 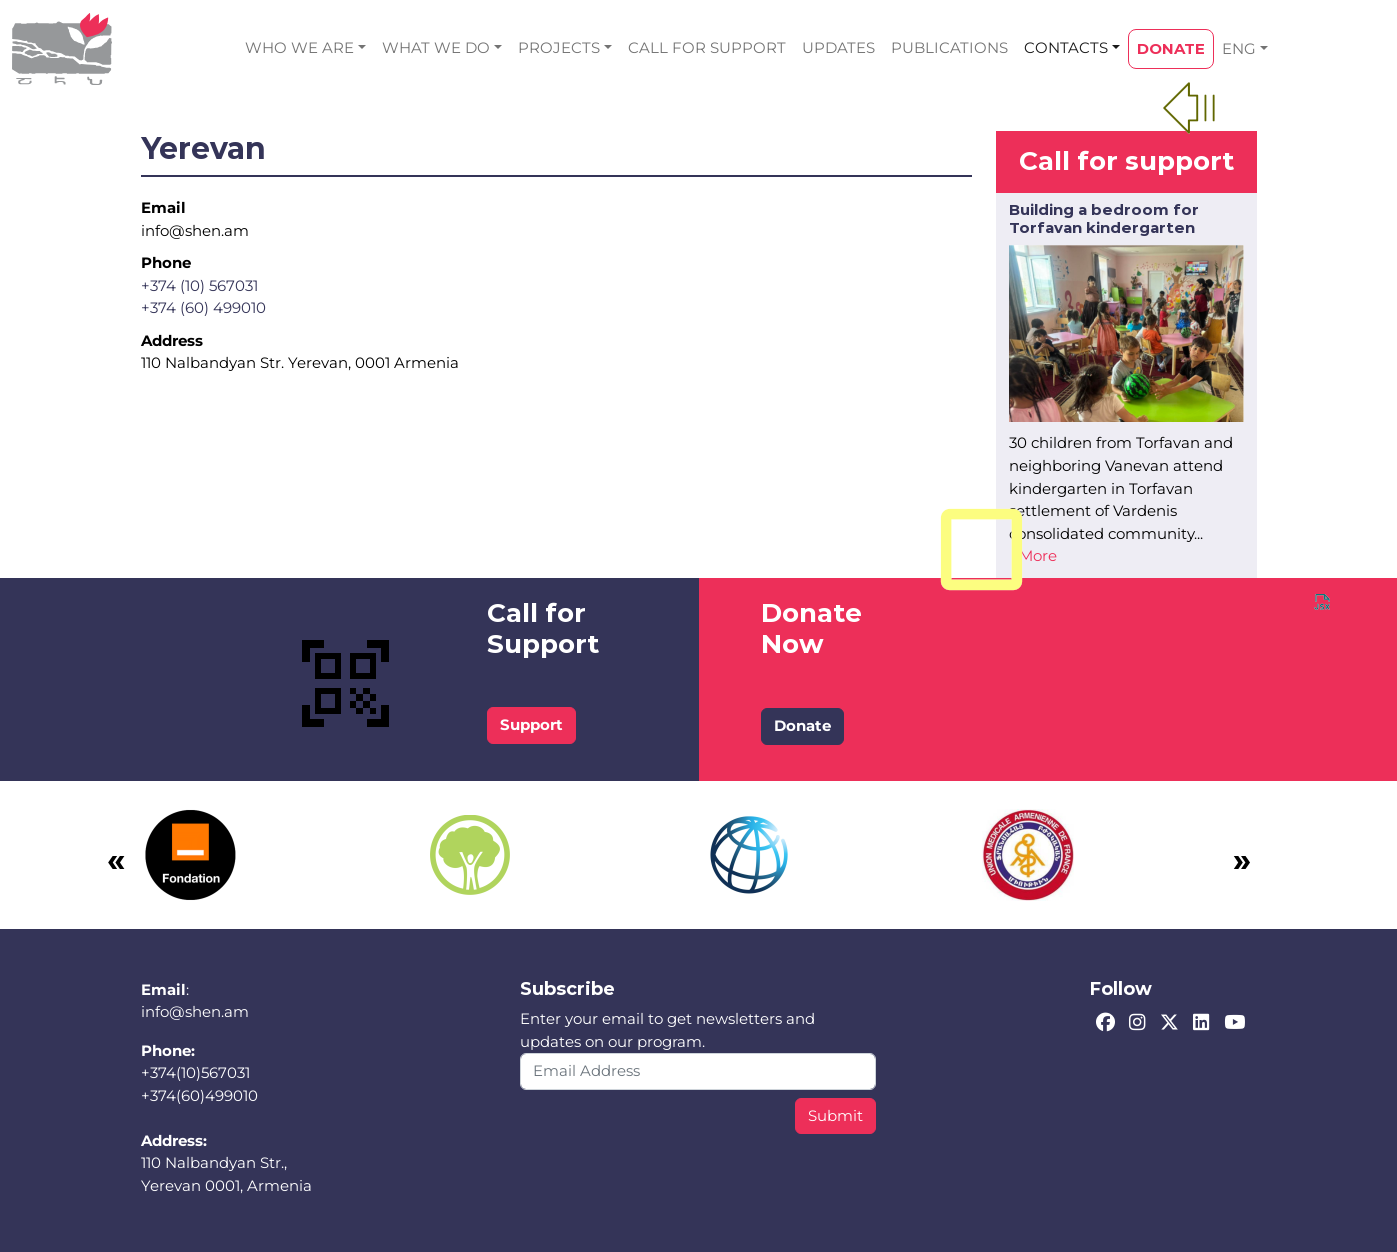 What do you see at coordinates (345, 683) in the screenshot?
I see `scan a QR code` at bounding box center [345, 683].